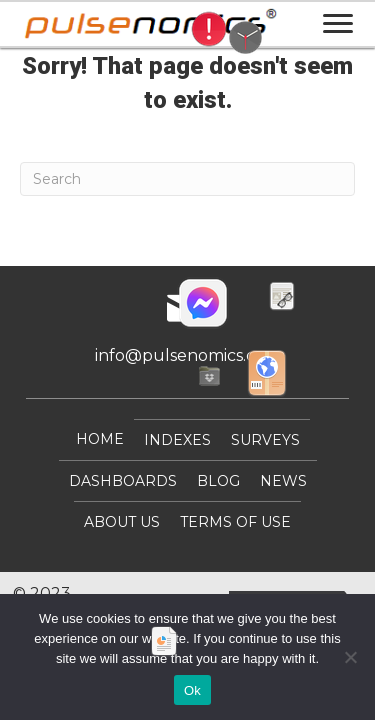  I want to click on open the clock application, so click(245, 37).